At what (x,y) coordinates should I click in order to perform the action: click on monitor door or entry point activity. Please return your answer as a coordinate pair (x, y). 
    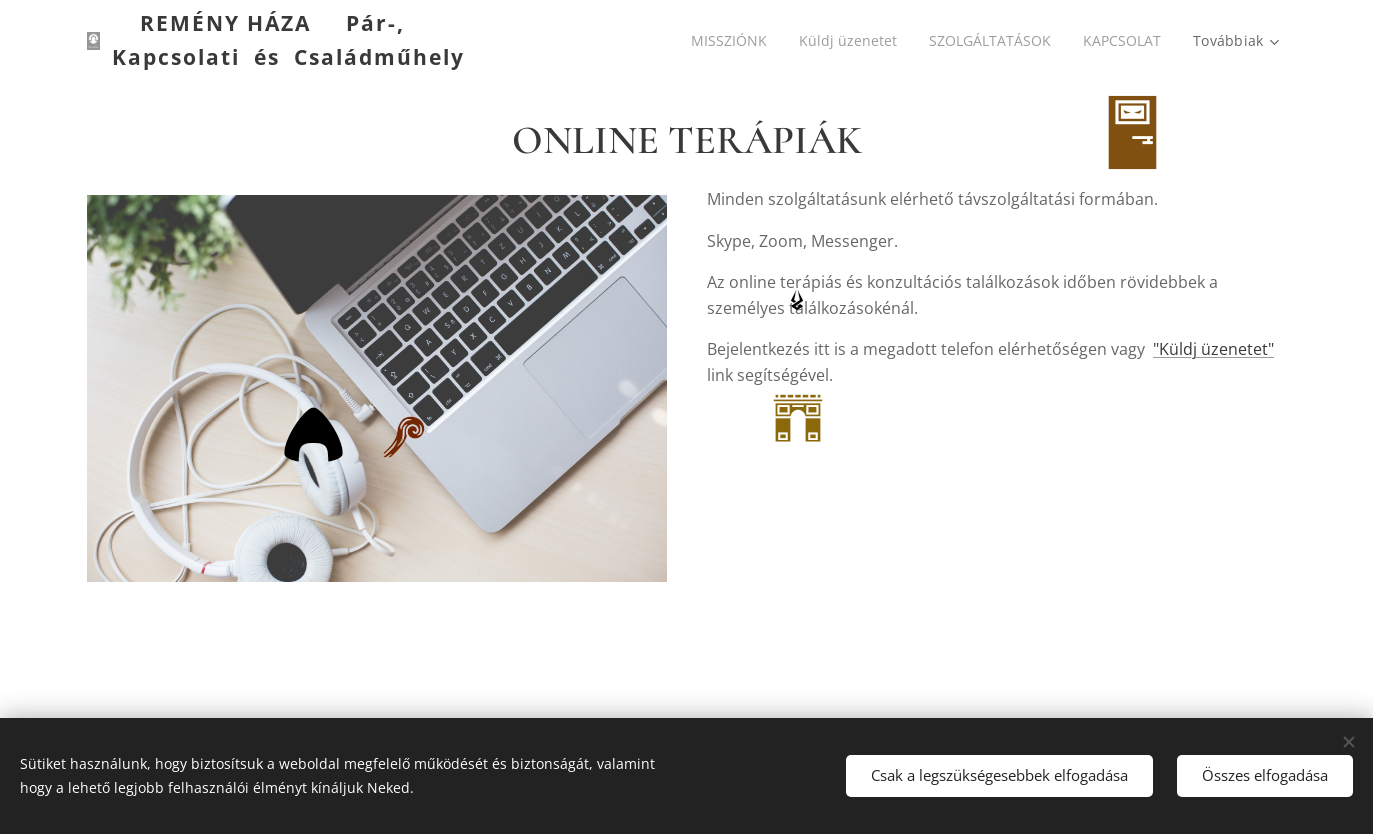
    Looking at the image, I should click on (1132, 132).